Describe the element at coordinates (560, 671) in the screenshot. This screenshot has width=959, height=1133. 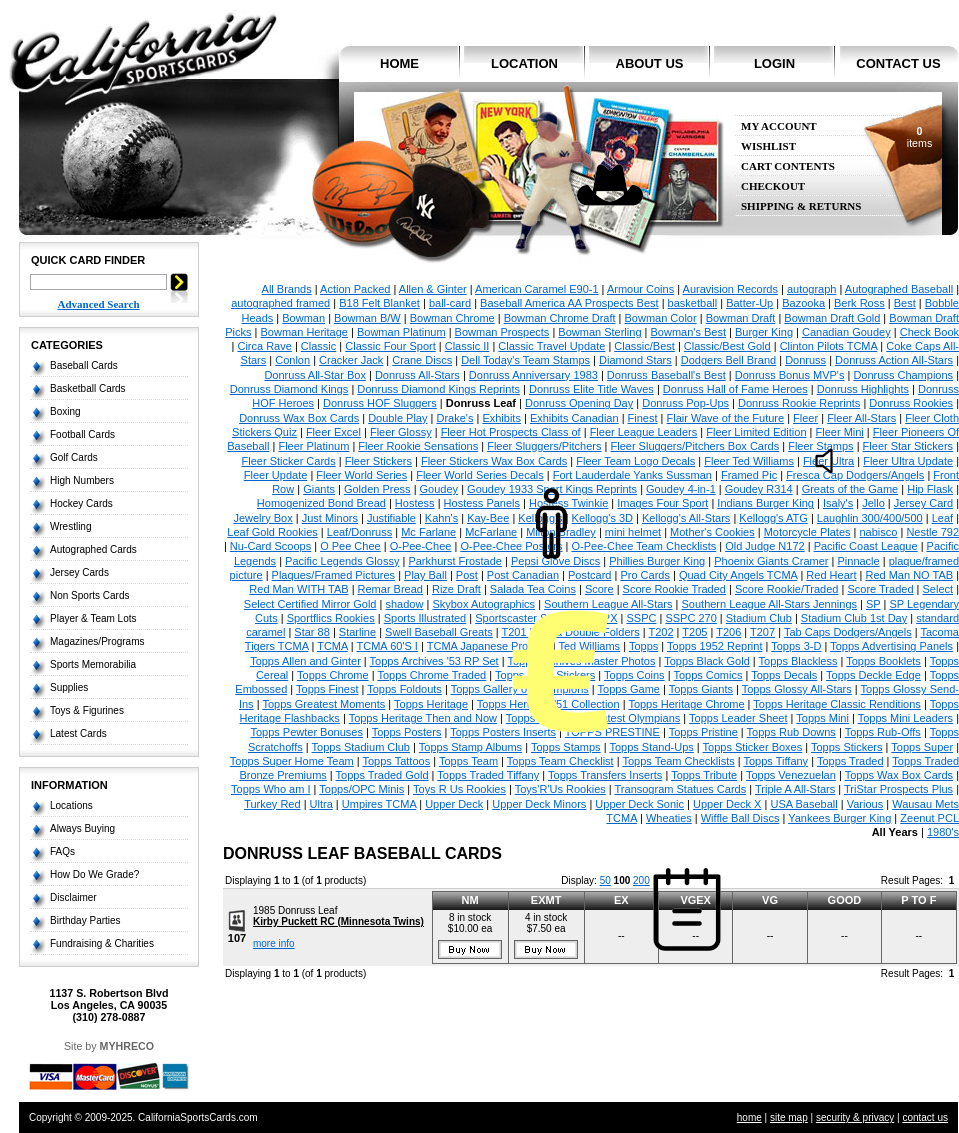
I see `view prices in euros` at that location.